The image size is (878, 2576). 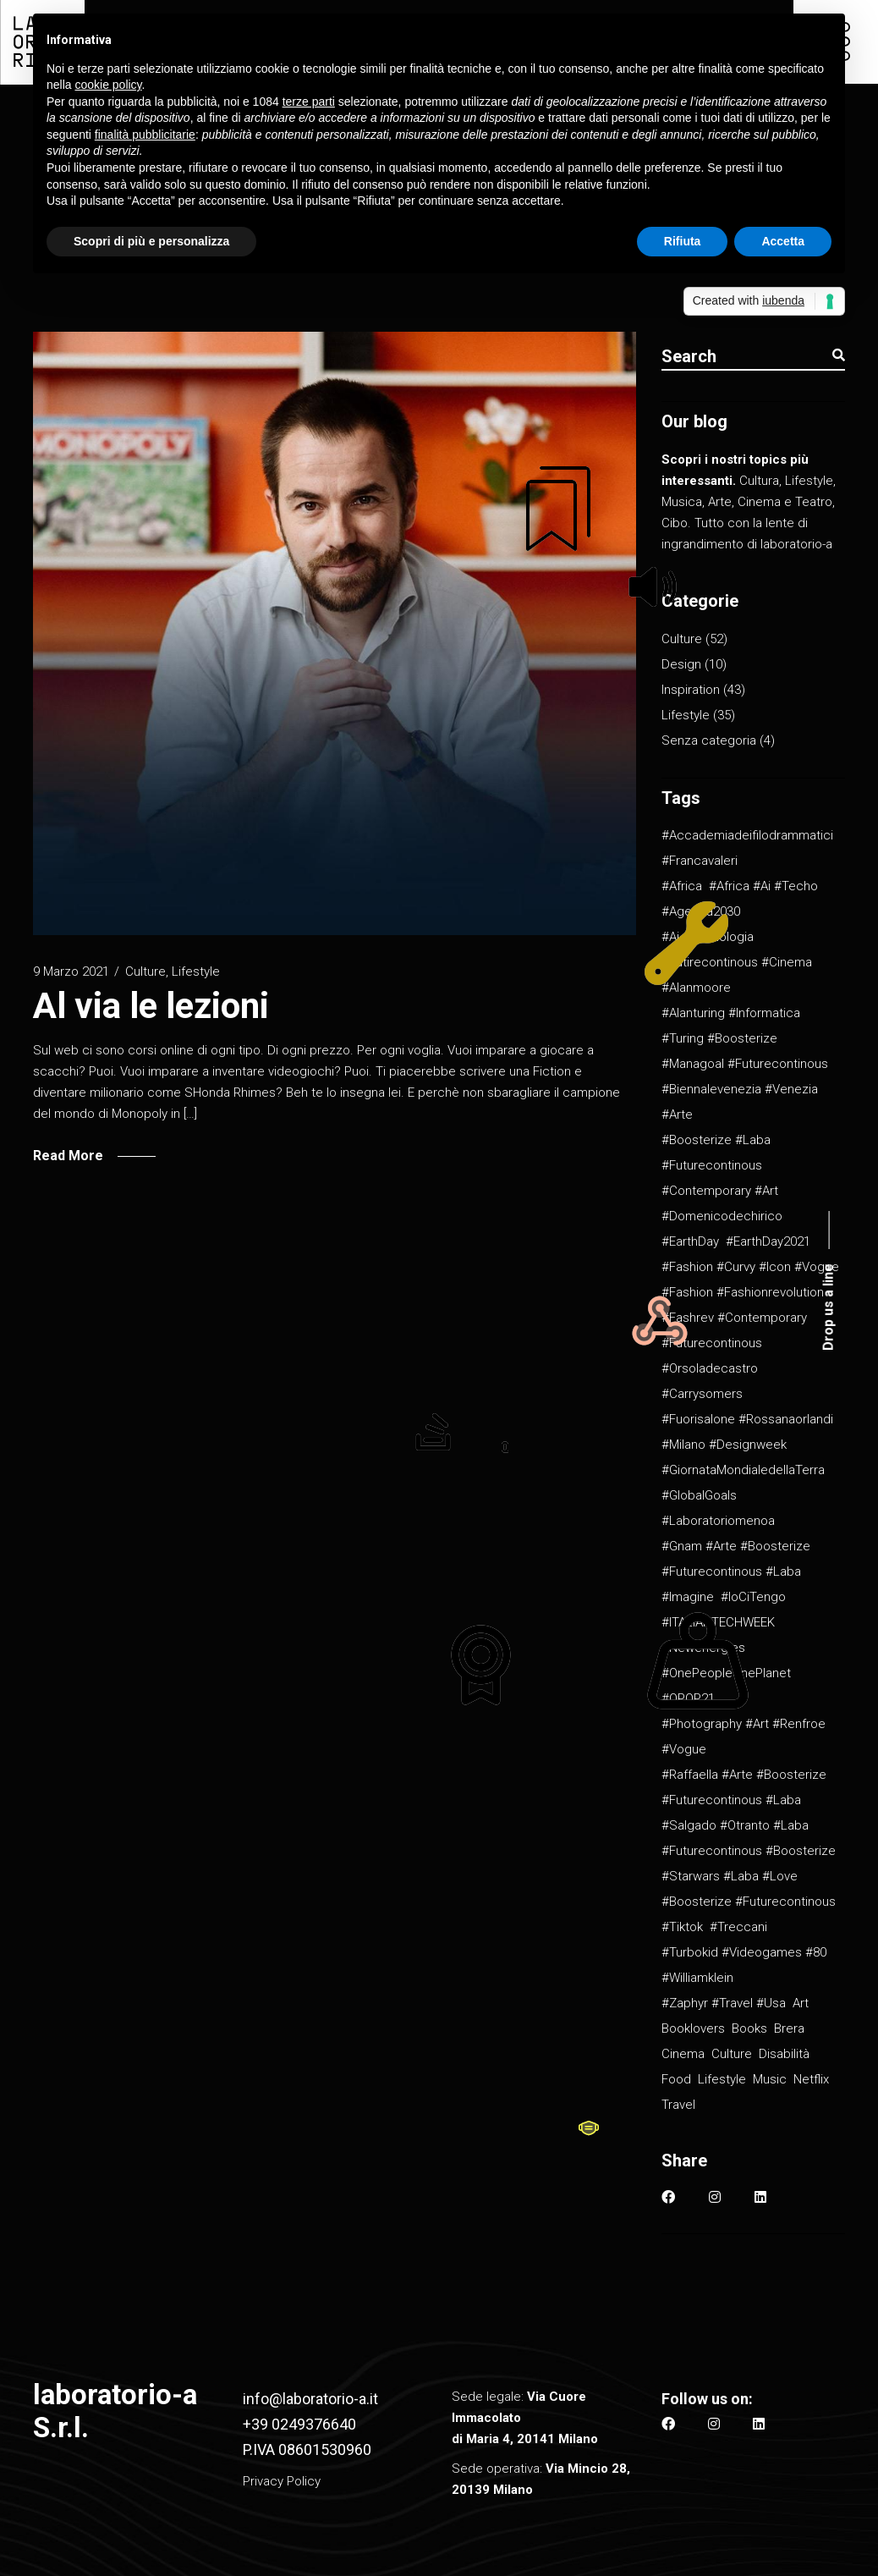 I want to click on adjust audio volume, so click(x=652, y=586).